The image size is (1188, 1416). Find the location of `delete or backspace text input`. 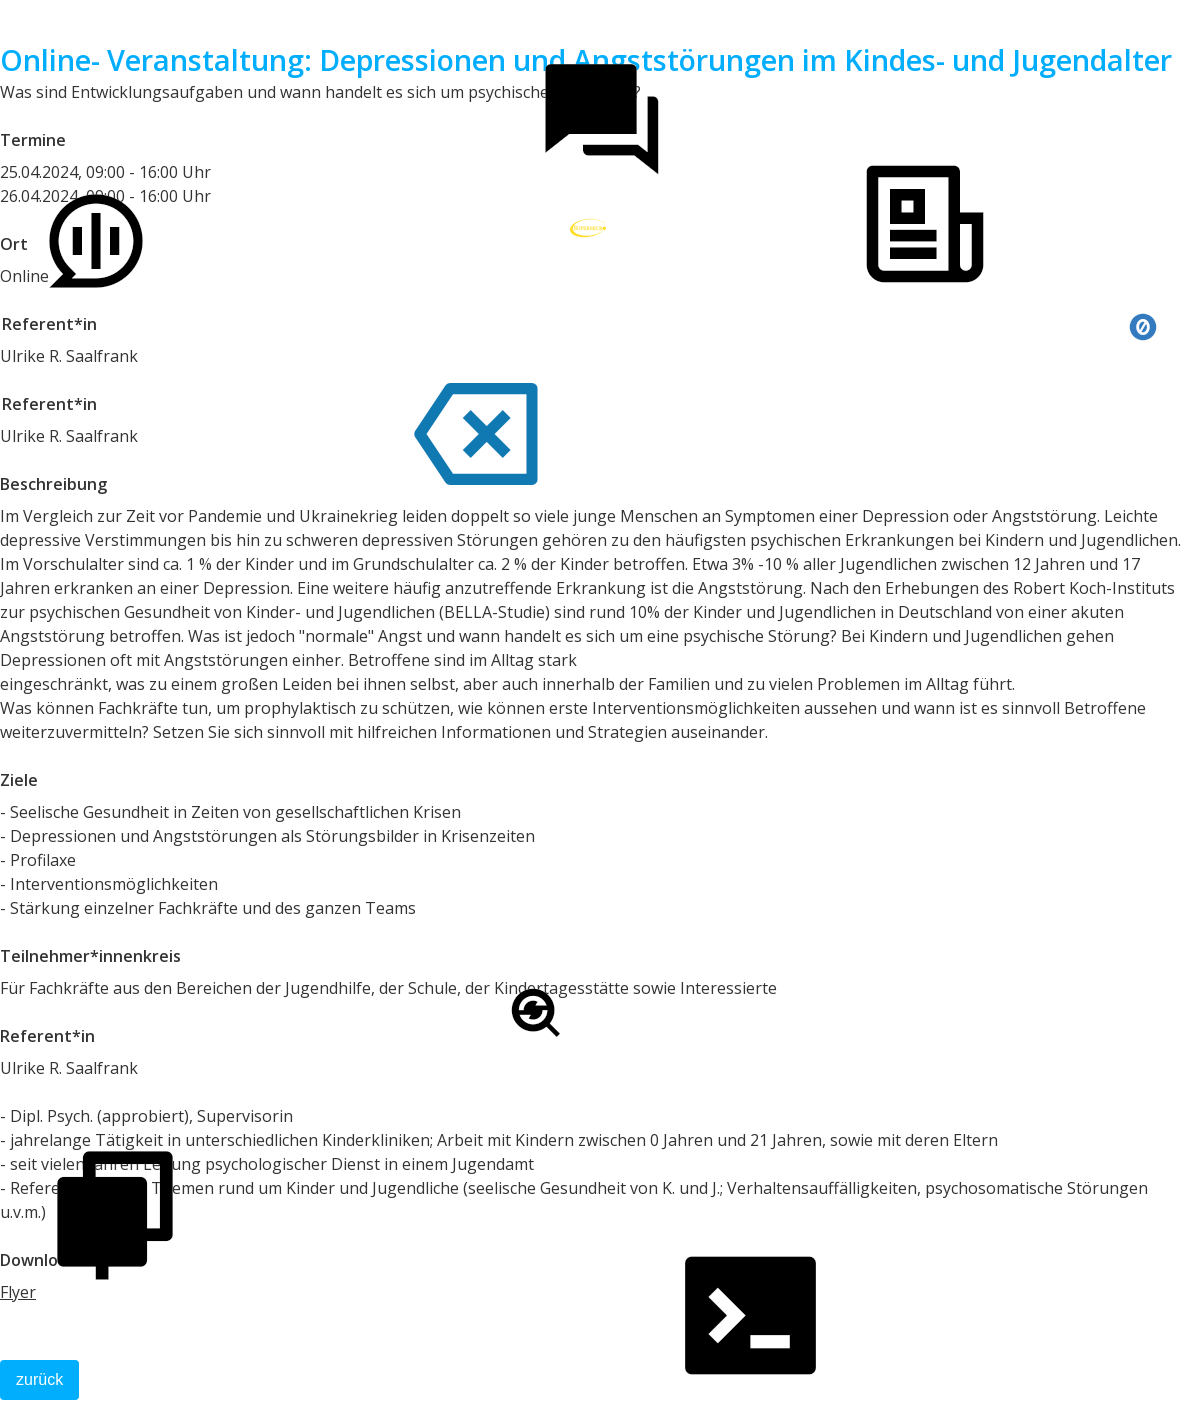

delete or backspace text input is located at coordinates (481, 434).